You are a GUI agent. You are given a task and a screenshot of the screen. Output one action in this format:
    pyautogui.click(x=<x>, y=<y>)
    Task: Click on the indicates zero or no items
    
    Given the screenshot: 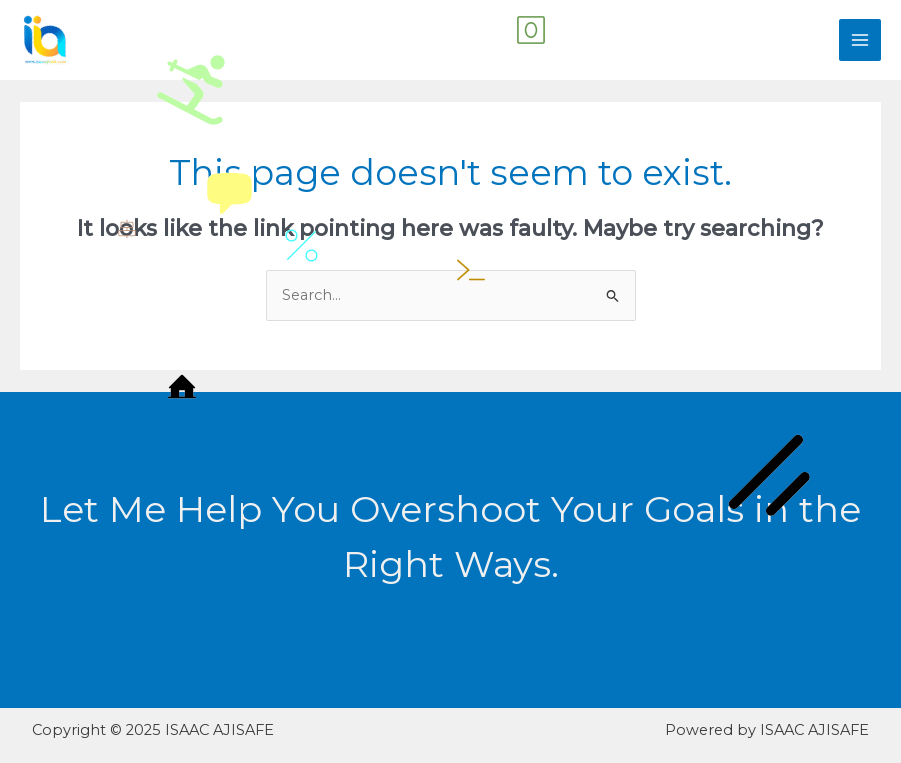 What is the action you would take?
    pyautogui.click(x=531, y=30)
    